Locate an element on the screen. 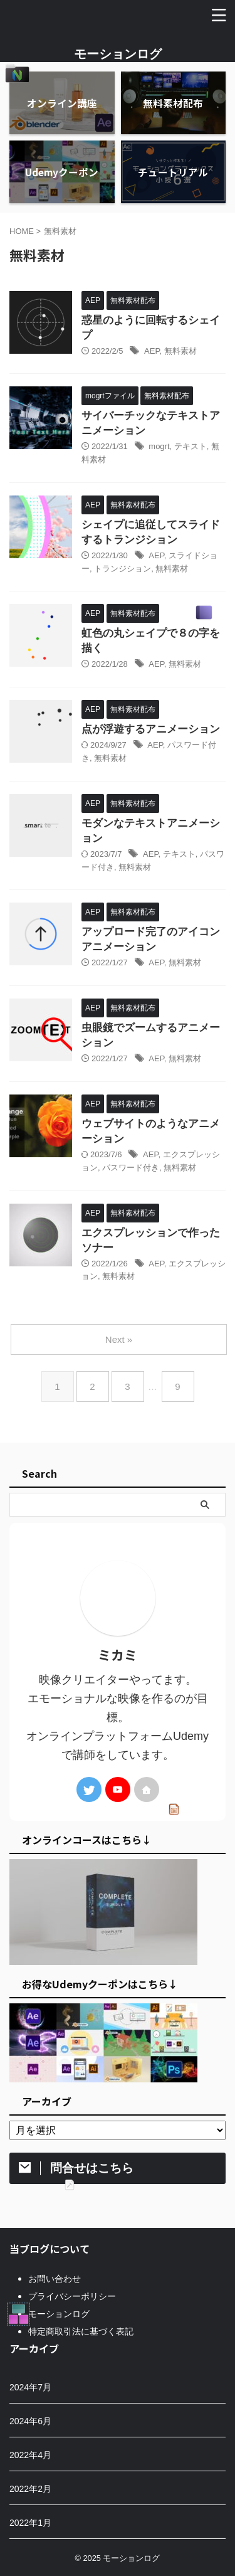 The image size is (235, 2576). libreoffice impress presentation template file is located at coordinates (174, 1809).